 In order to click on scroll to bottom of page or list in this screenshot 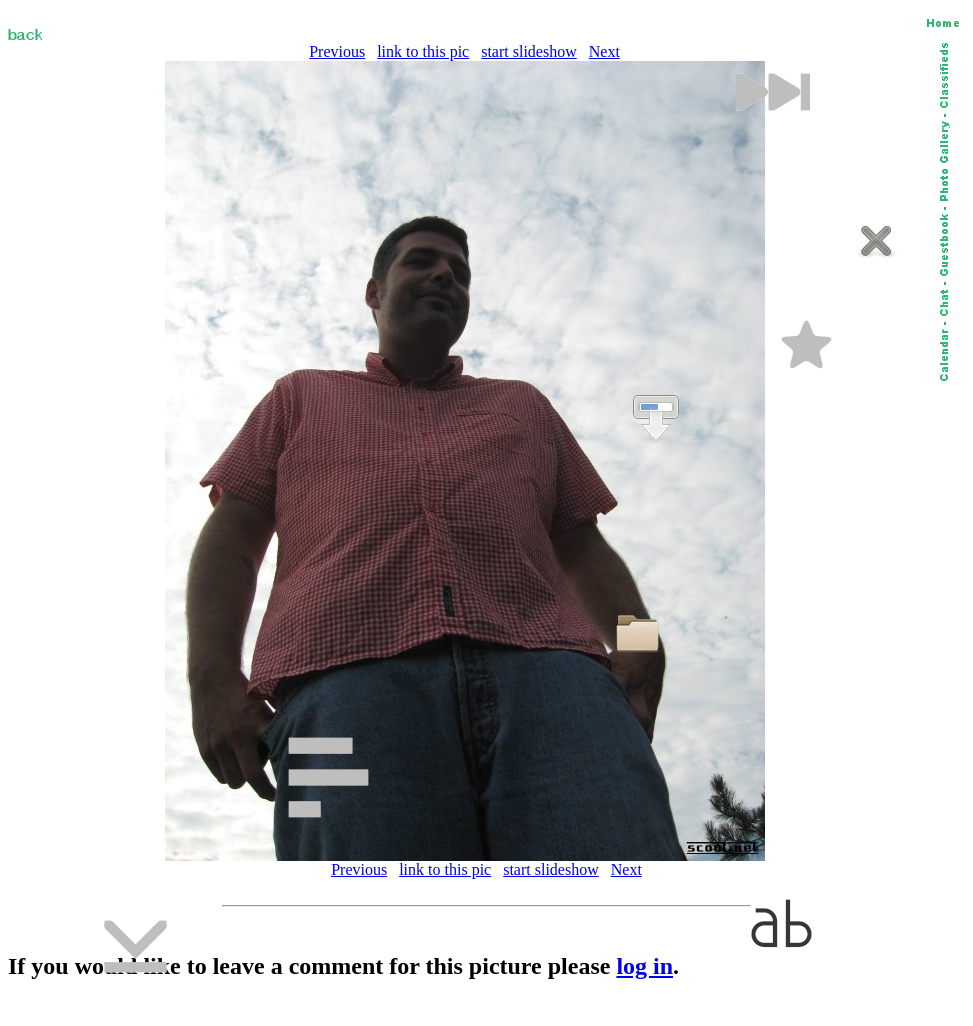, I will do `click(135, 946)`.